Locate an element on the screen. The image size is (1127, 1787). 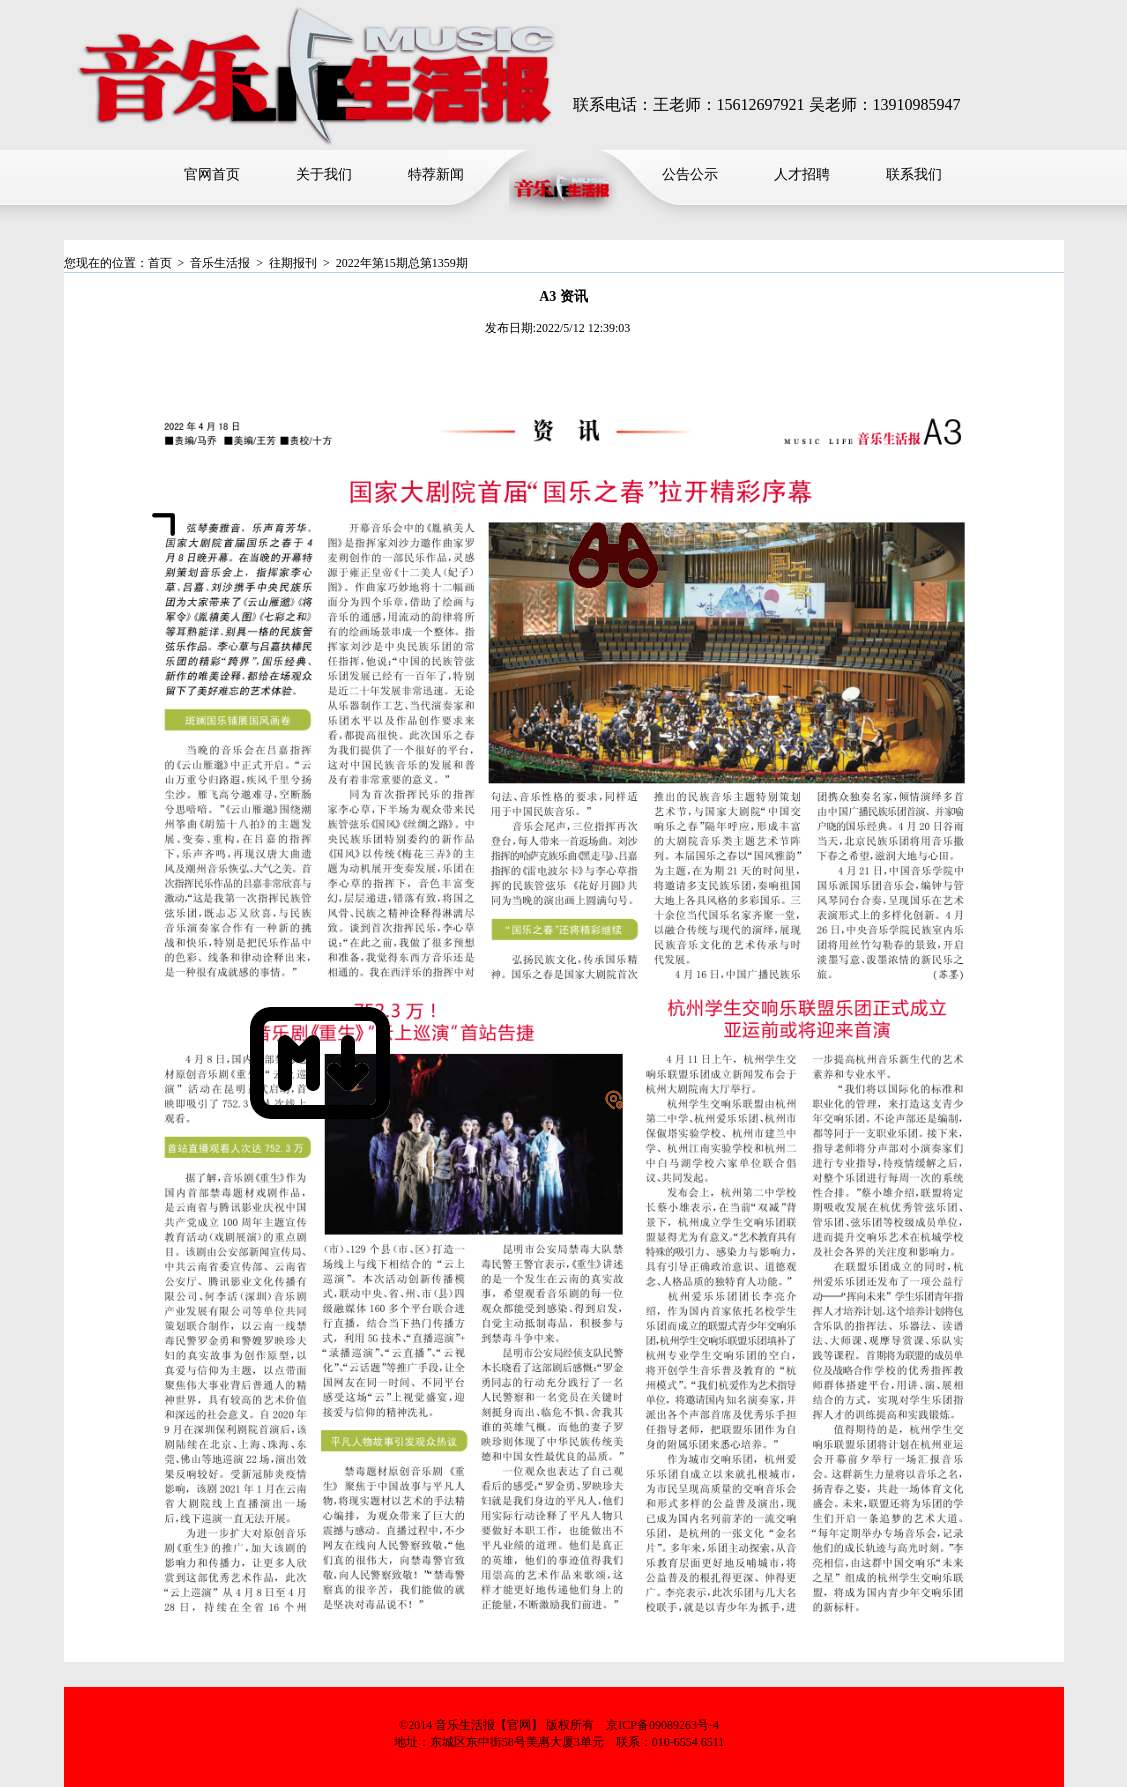
search or explore content is located at coordinates (613, 548).